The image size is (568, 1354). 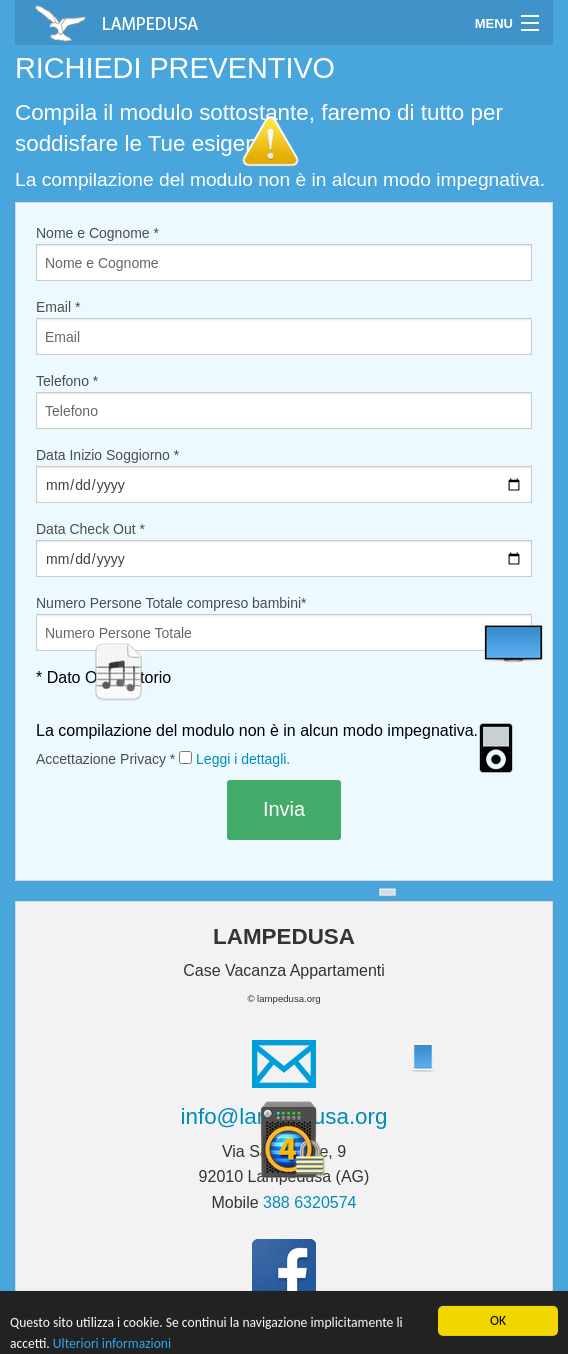 I want to click on indicates a warning or caution alert requiring attention, so click(x=270, y=141).